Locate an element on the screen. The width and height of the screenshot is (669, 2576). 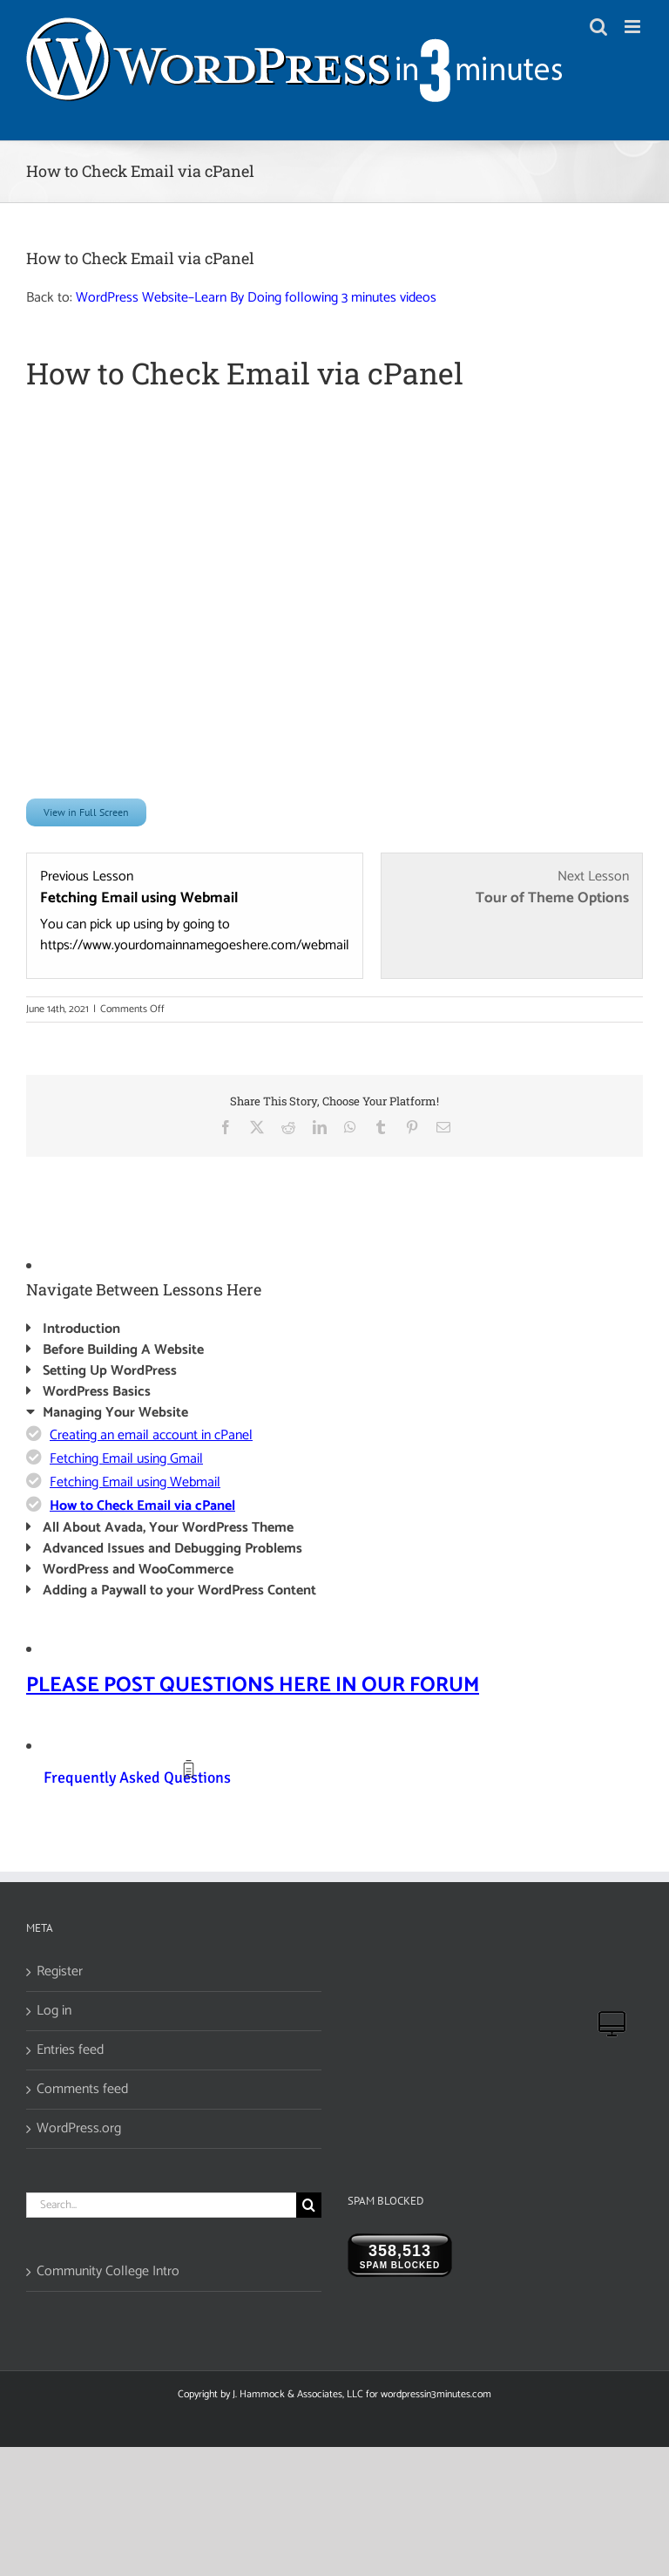
indicates high battery level is located at coordinates (188, 1769).